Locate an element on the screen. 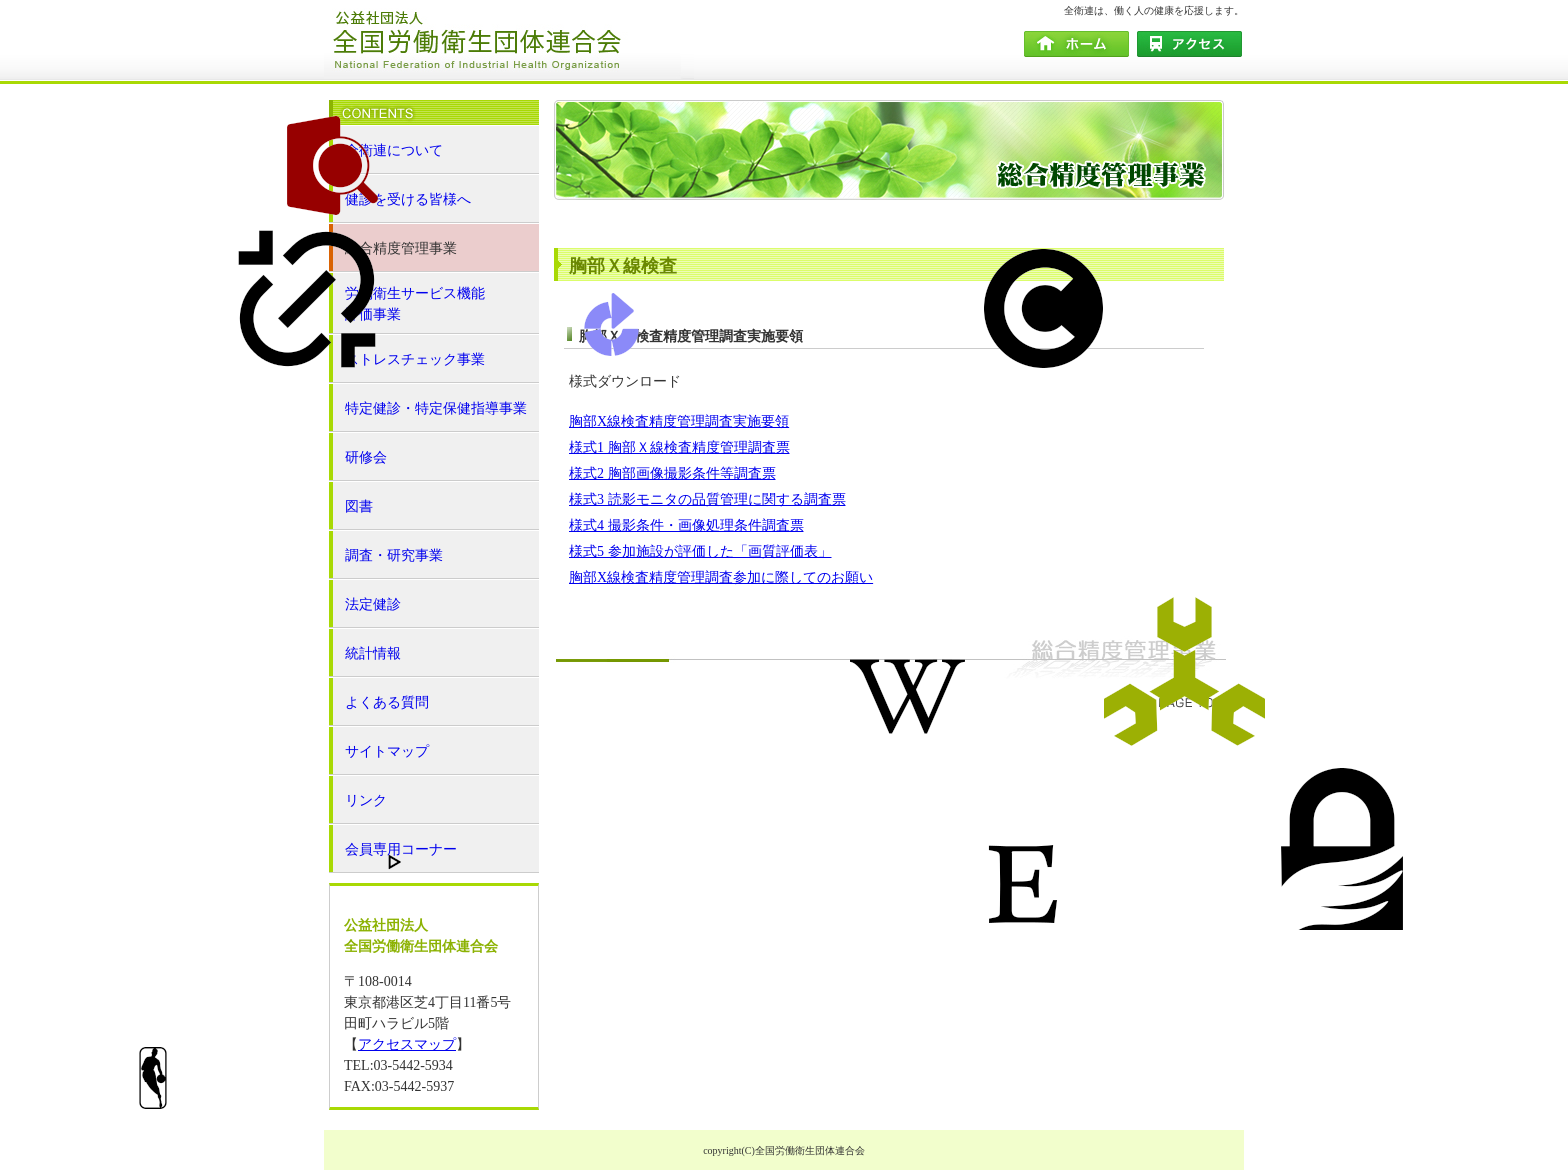  quick look logo - preview files without opening them is located at coordinates (332, 165).